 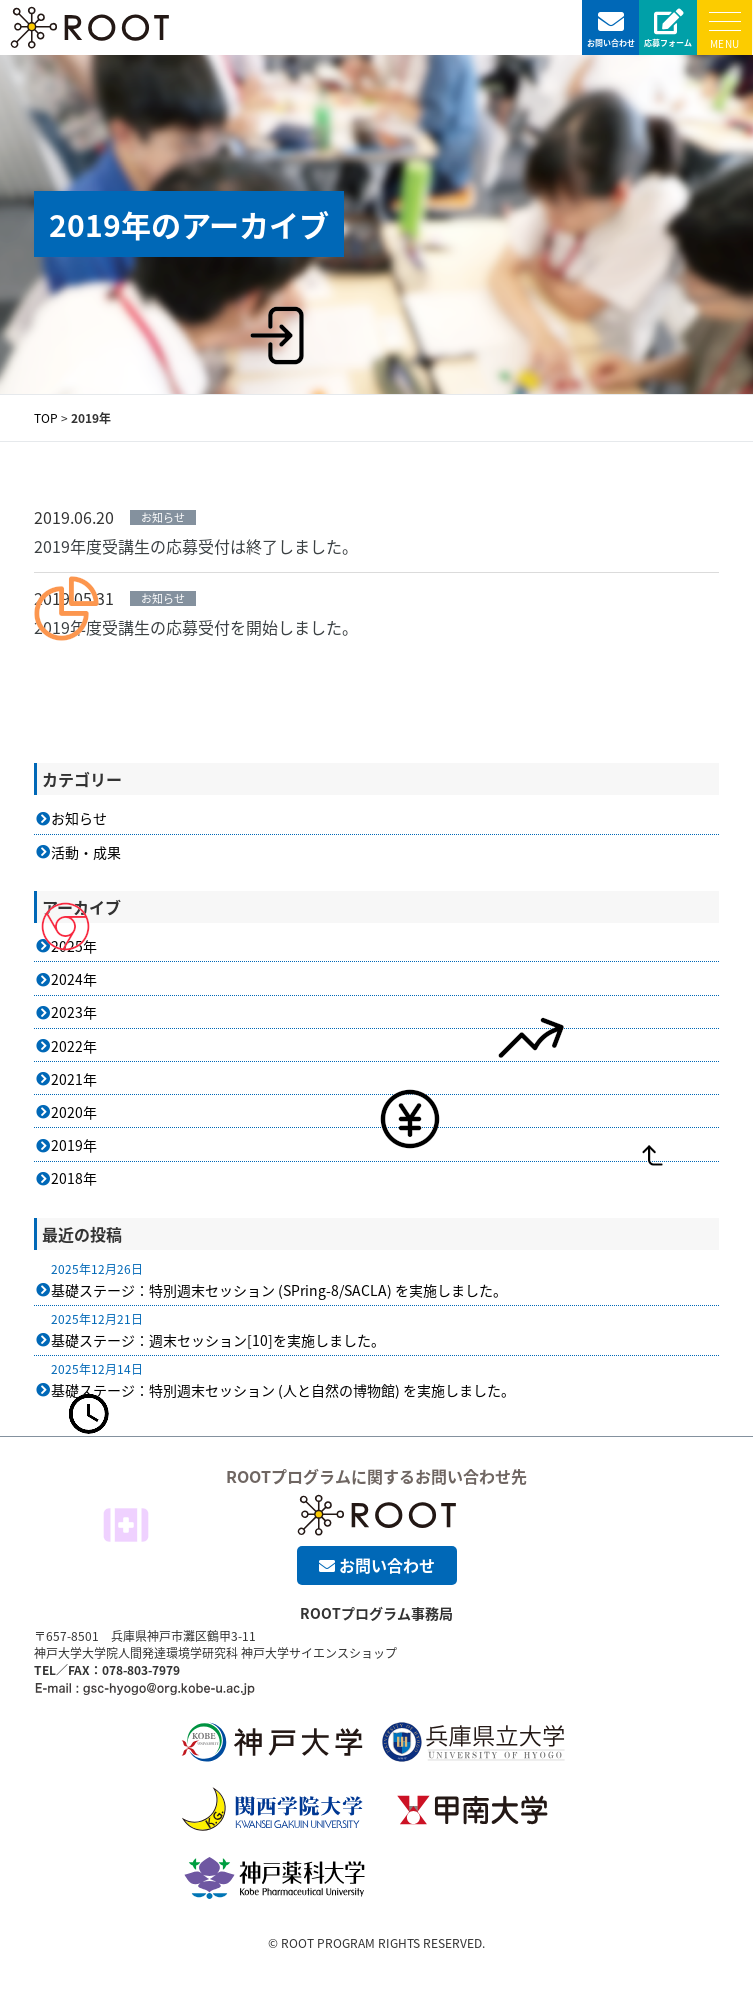 What do you see at coordinates (281, 335) in the screenshot?
I see `log in to your account` at bounding box center [281, 335].